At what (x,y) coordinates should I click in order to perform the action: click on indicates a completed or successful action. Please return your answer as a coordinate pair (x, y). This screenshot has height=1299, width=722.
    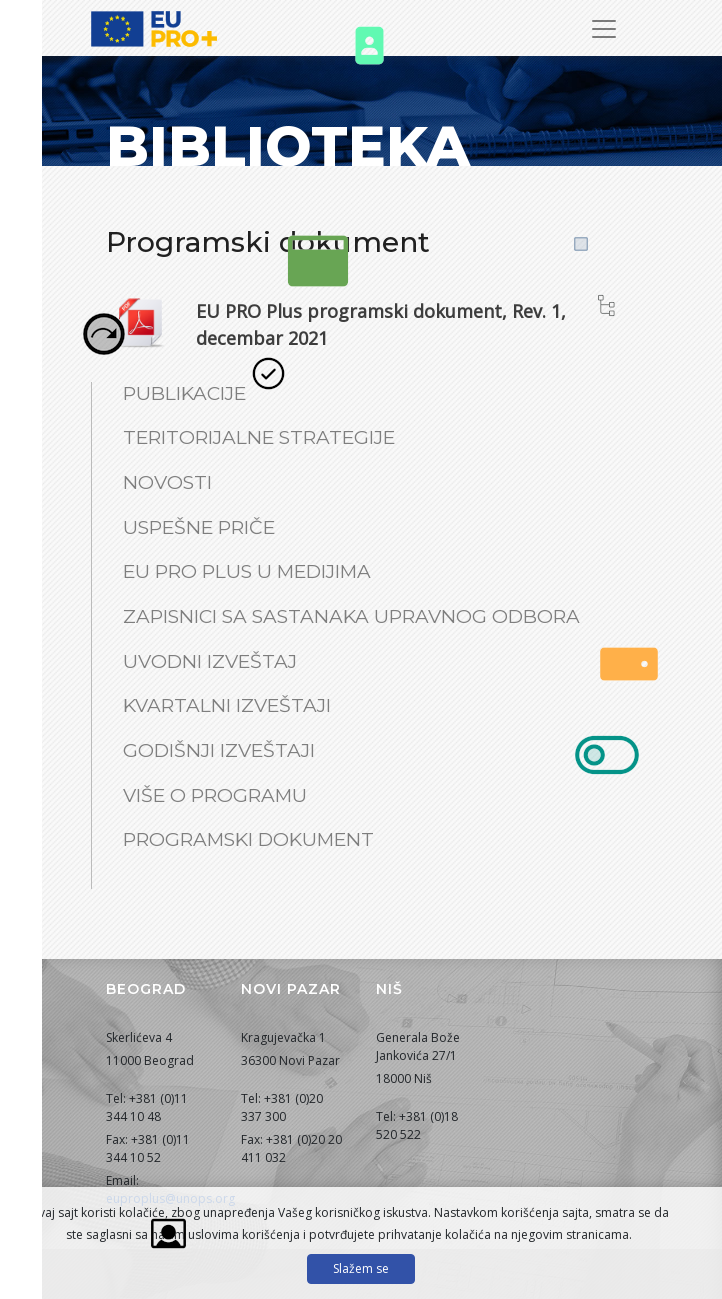
    Looking at the image, I should click on (268, 373).